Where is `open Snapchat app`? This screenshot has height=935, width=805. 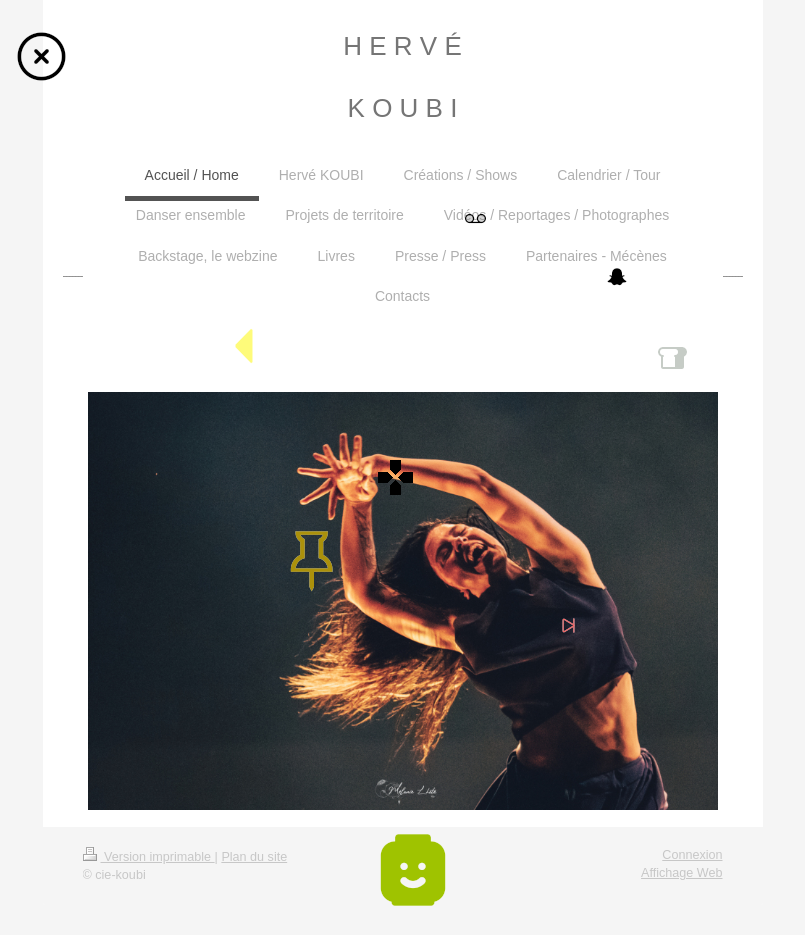
open Snapchat app is located at coordinates (617, 277).